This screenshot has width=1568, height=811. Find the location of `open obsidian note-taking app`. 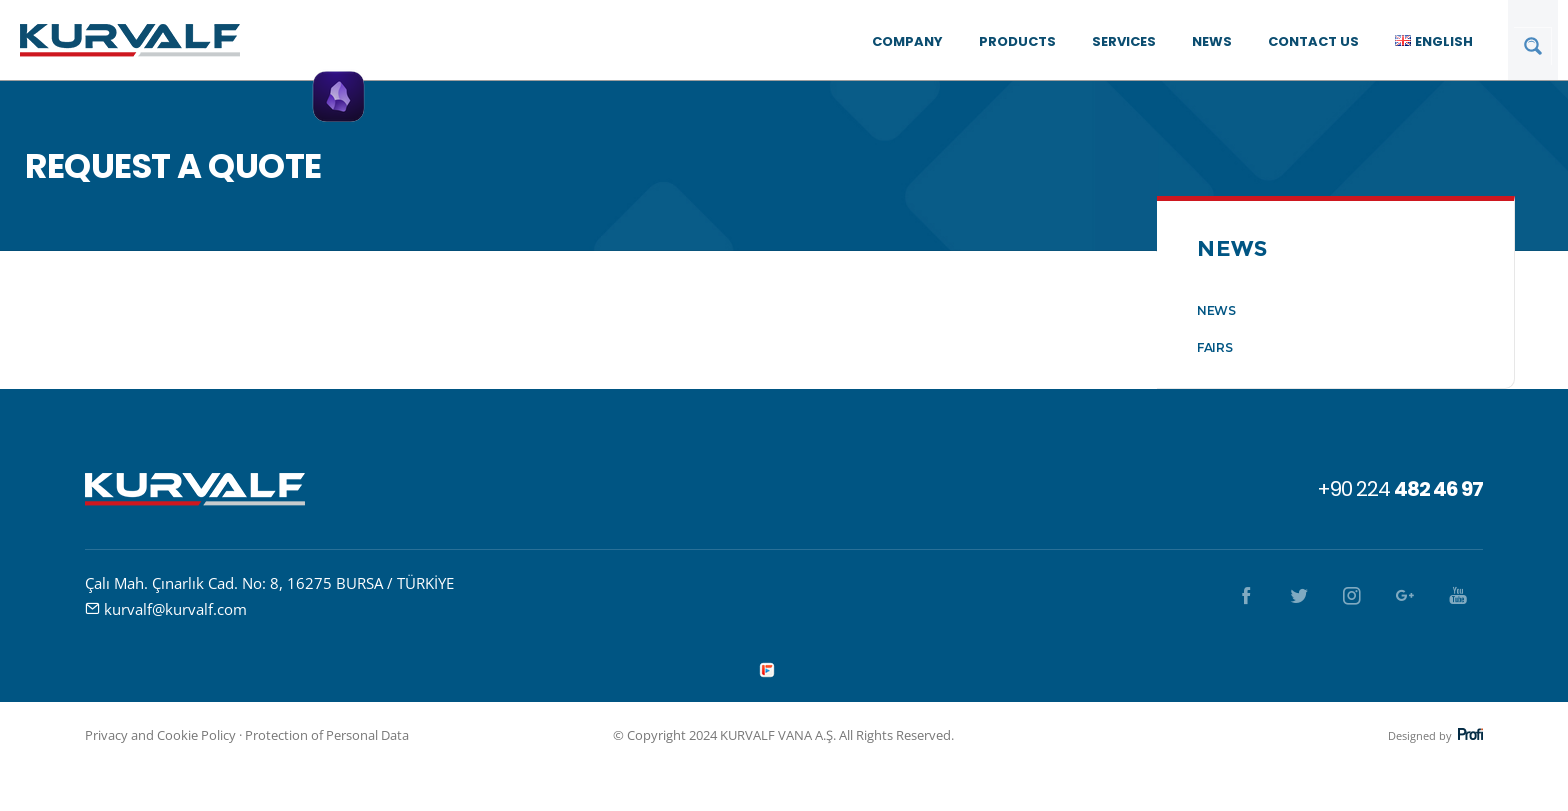

open obsidian note-taking app is located at coordinates (338, 96).